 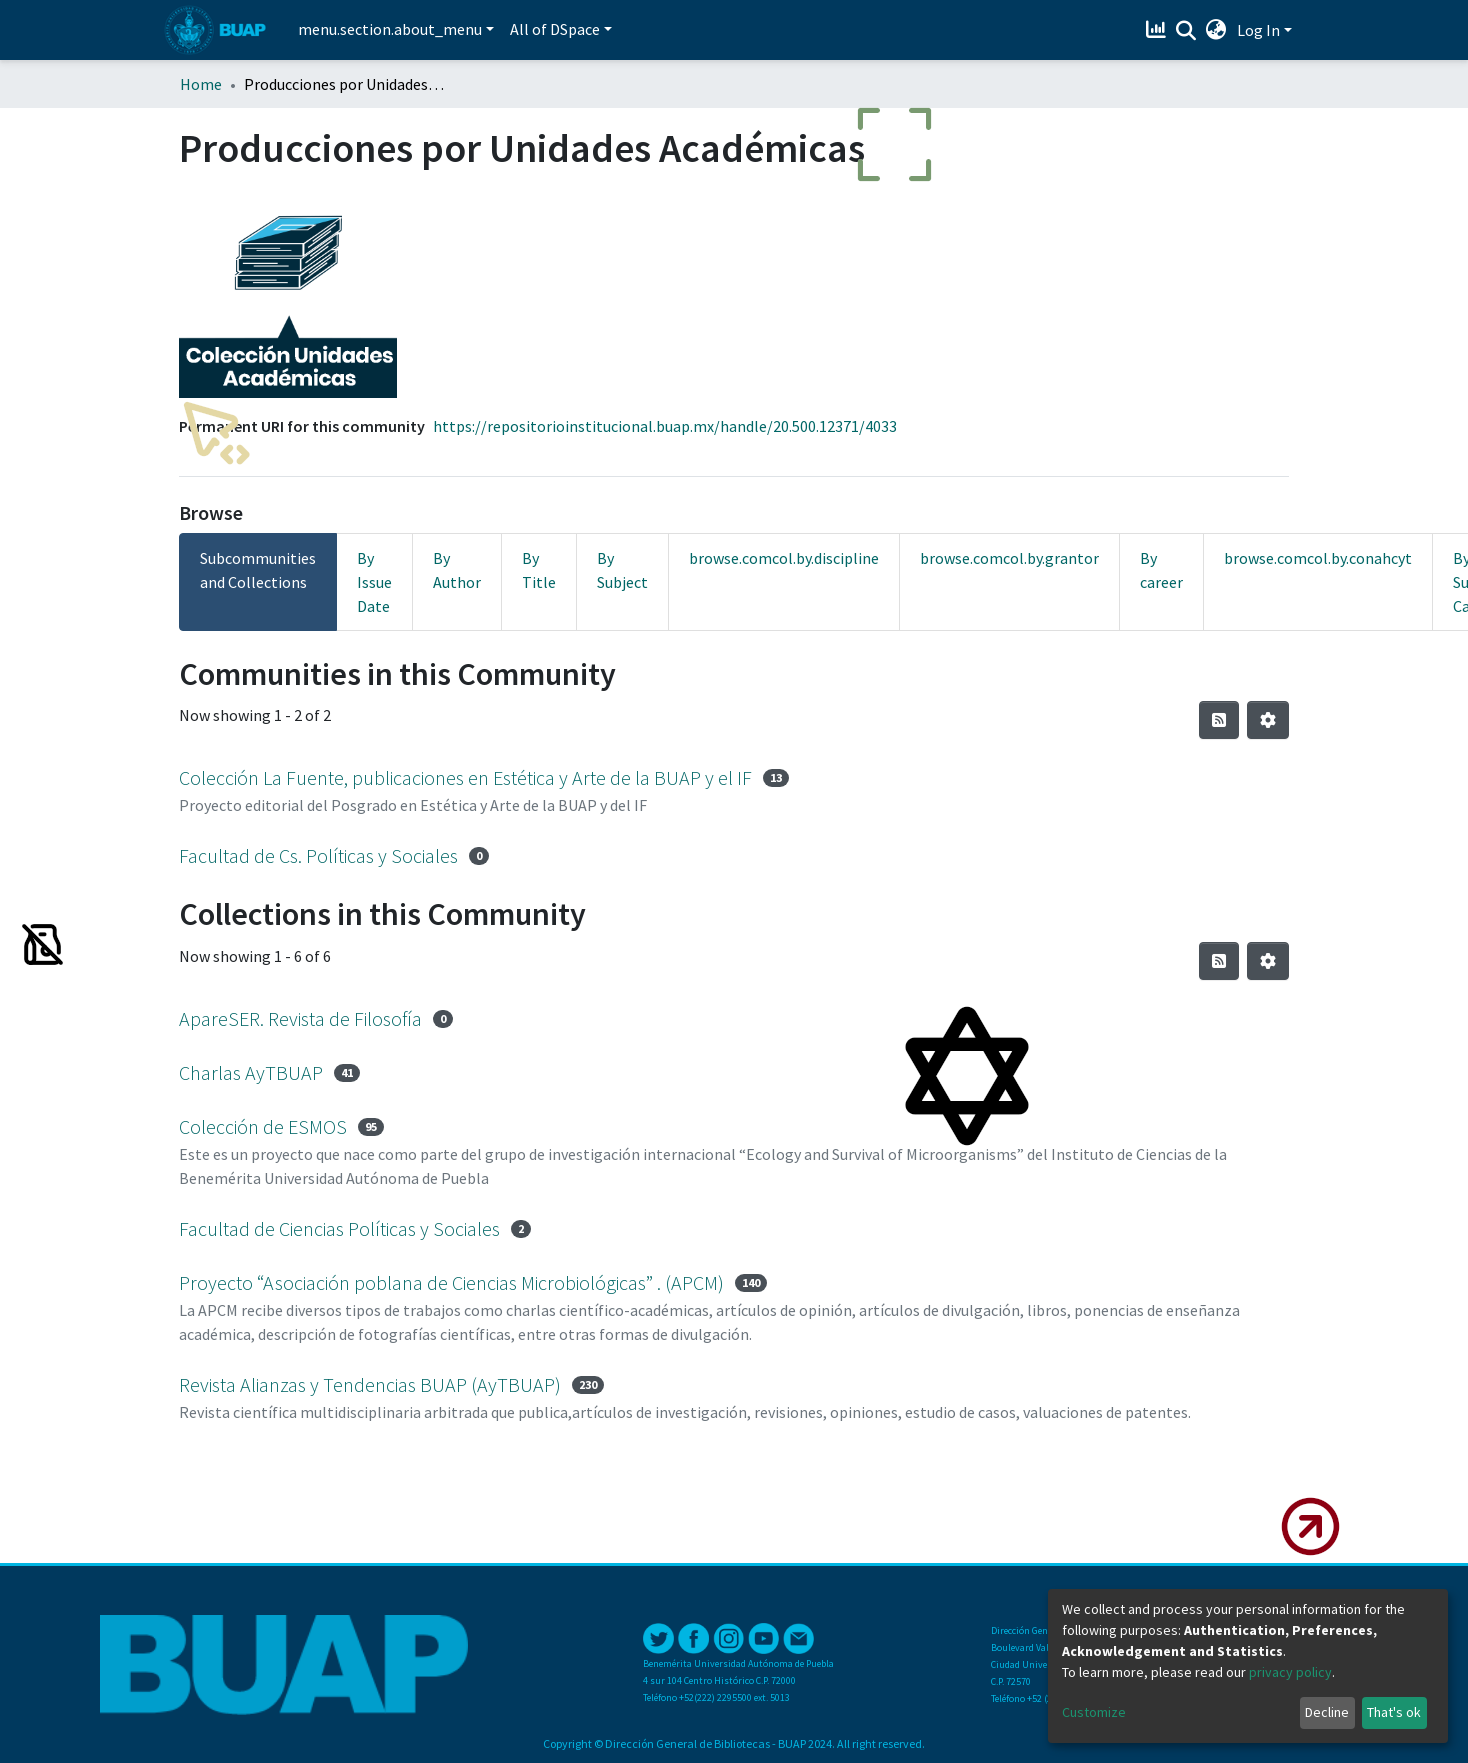 What do you see at coordinates (894, 144) in the screenshot?
I see `expand to fullscreen mode` at bounding box center [894, 144].